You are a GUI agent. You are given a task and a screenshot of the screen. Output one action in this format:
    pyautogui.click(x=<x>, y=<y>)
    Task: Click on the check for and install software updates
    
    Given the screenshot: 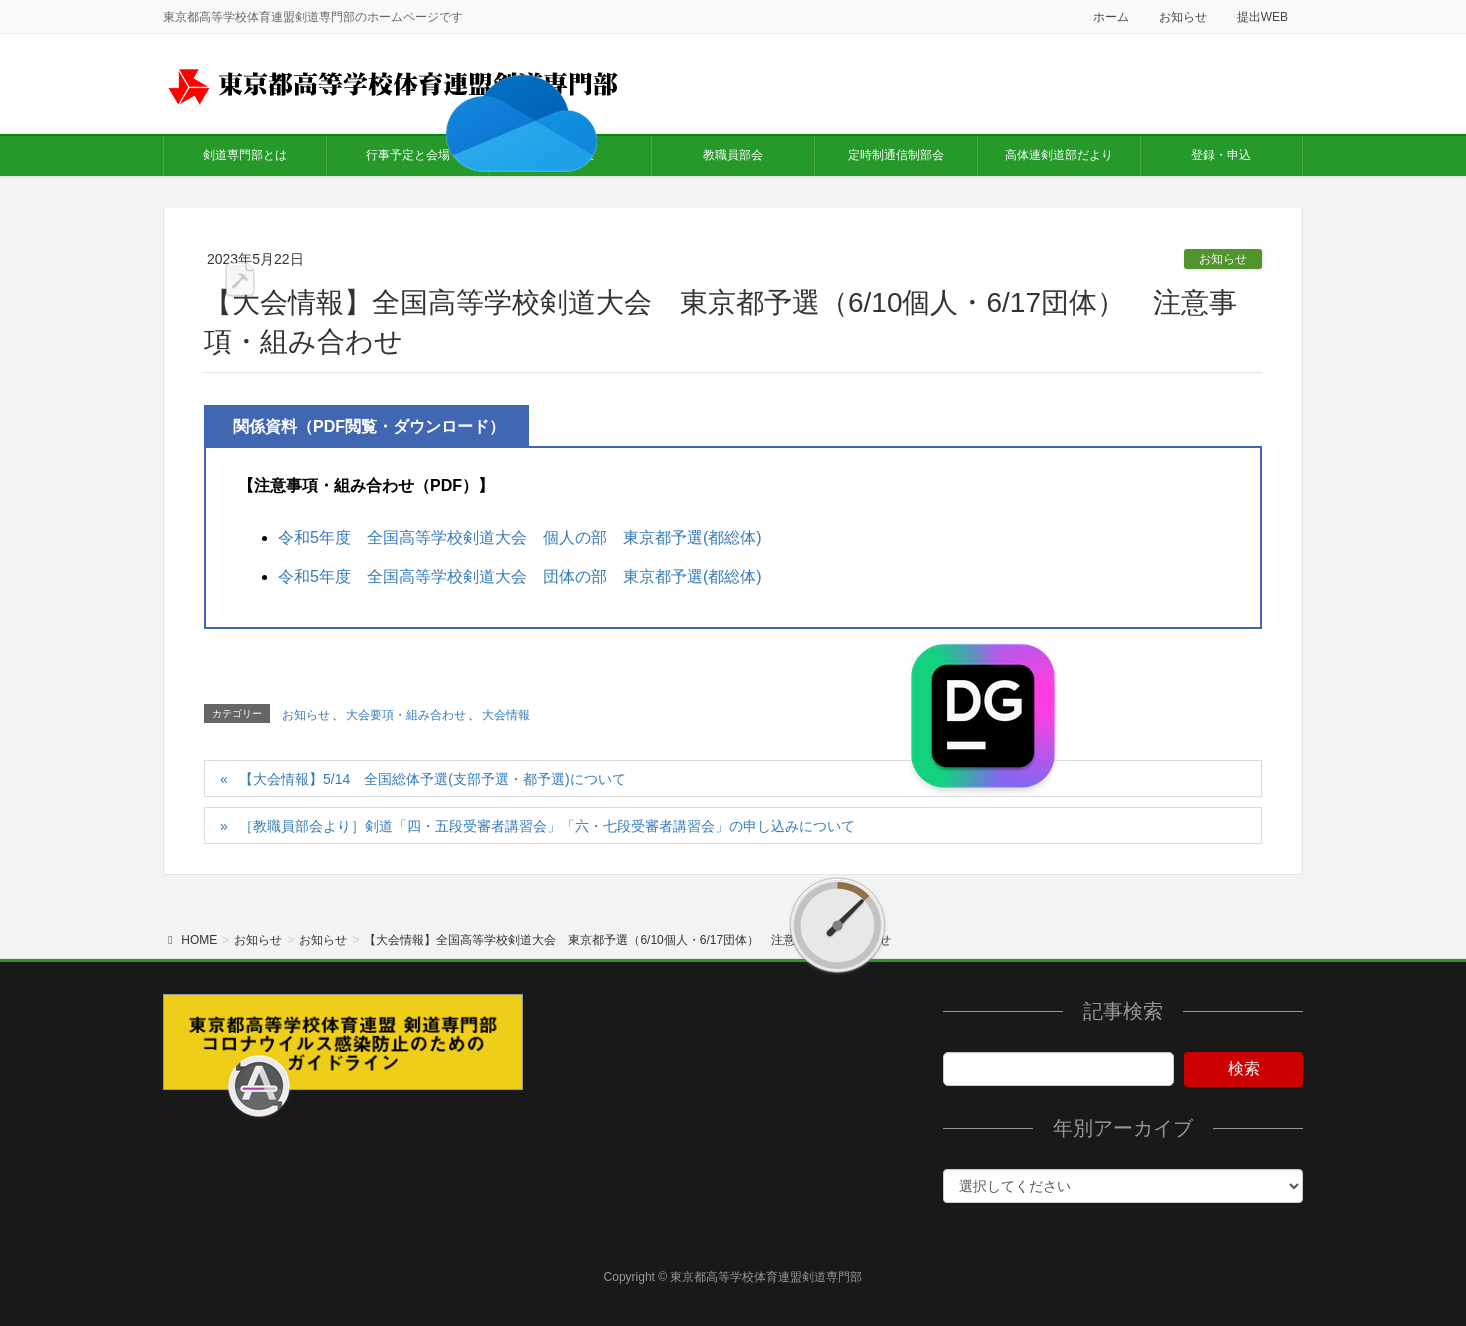 What is the action you would take?
    pyautogui.click(x=259, y=1086)
    